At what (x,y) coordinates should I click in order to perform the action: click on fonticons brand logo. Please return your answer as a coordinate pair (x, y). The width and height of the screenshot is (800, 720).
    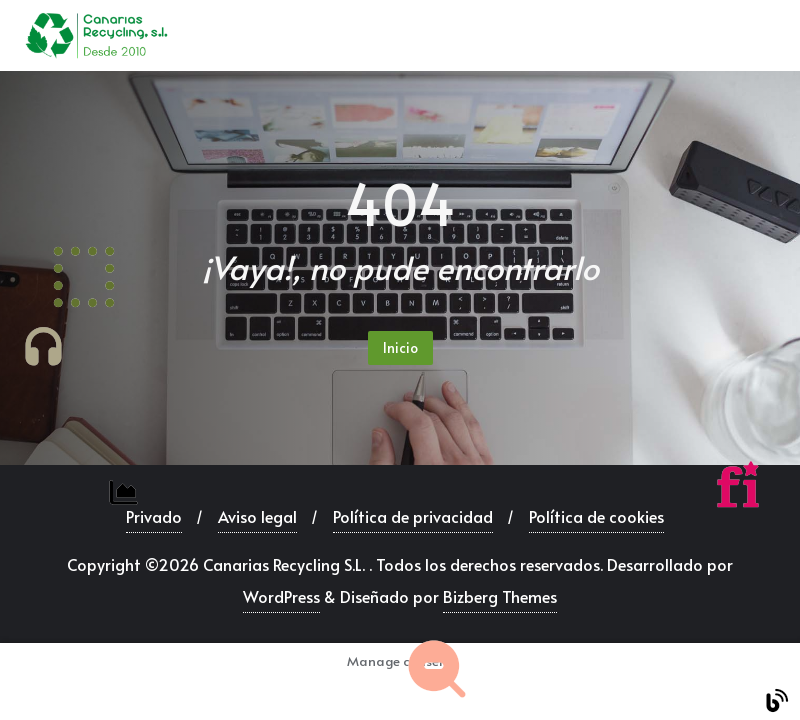
    Looking at the image, I should click on (738, 483).